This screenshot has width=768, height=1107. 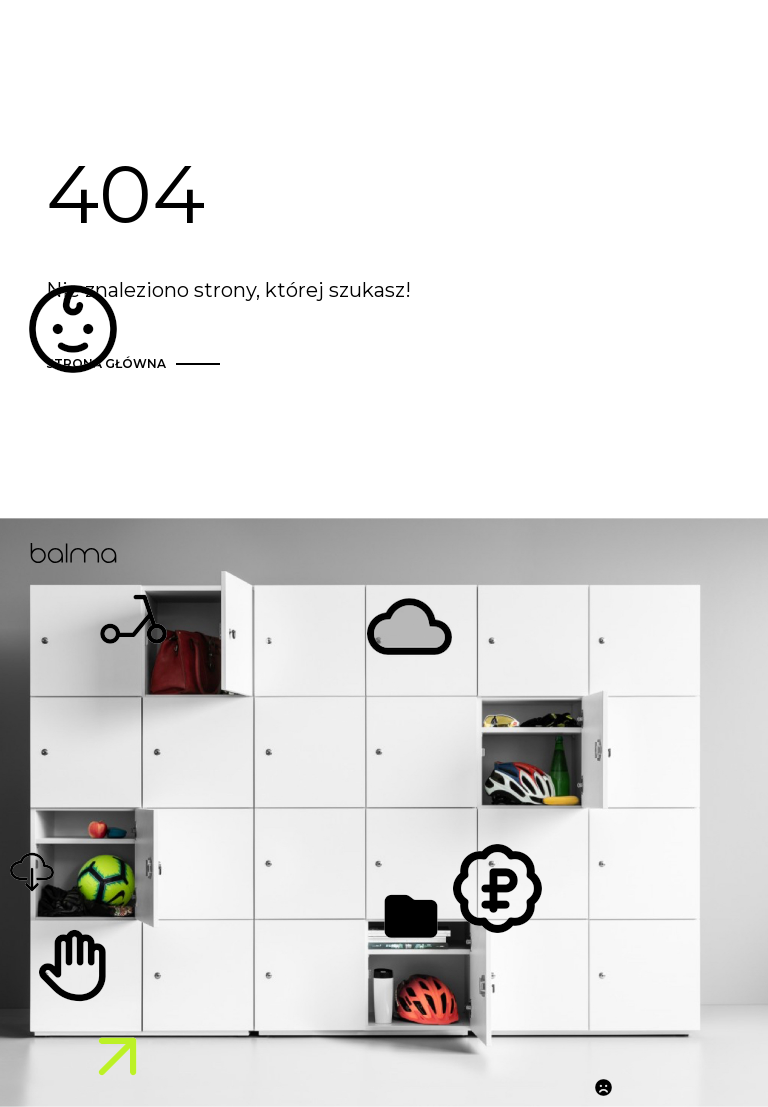 What do you see at coordinates (409, 626) in the screenshot?
I see `access cloud storage` at bounding box center [409, 626].